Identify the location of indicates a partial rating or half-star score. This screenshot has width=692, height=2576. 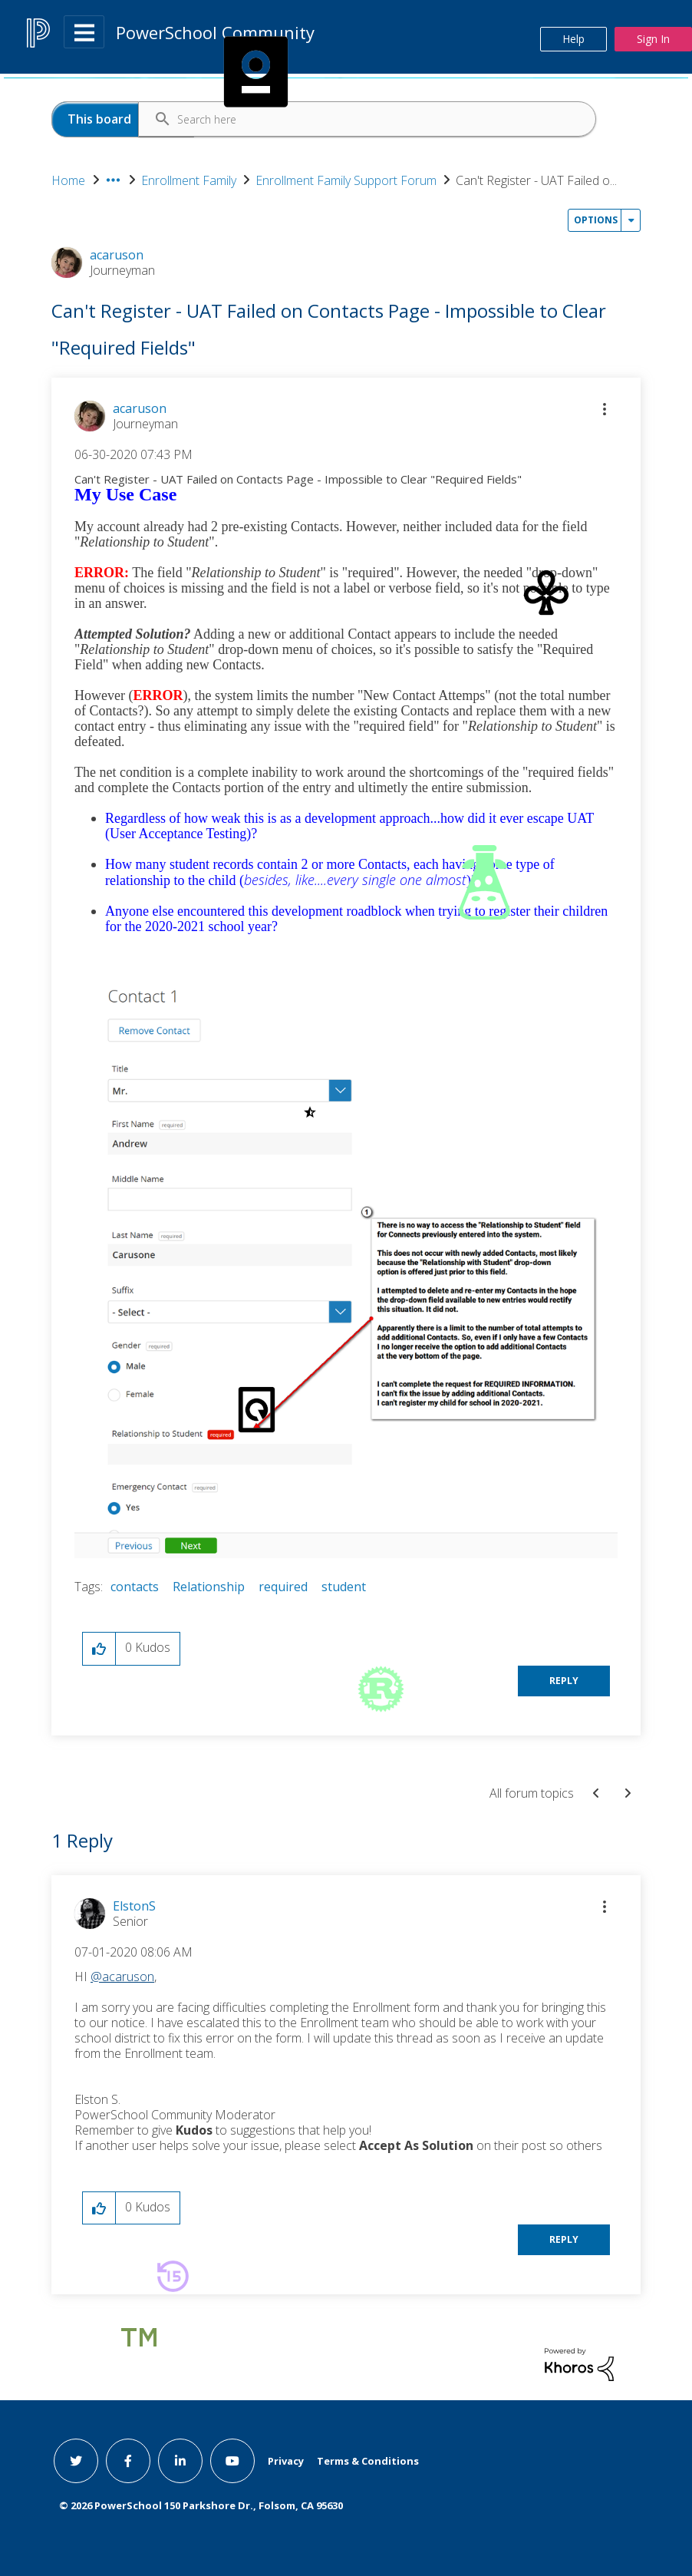
(310, 1112).